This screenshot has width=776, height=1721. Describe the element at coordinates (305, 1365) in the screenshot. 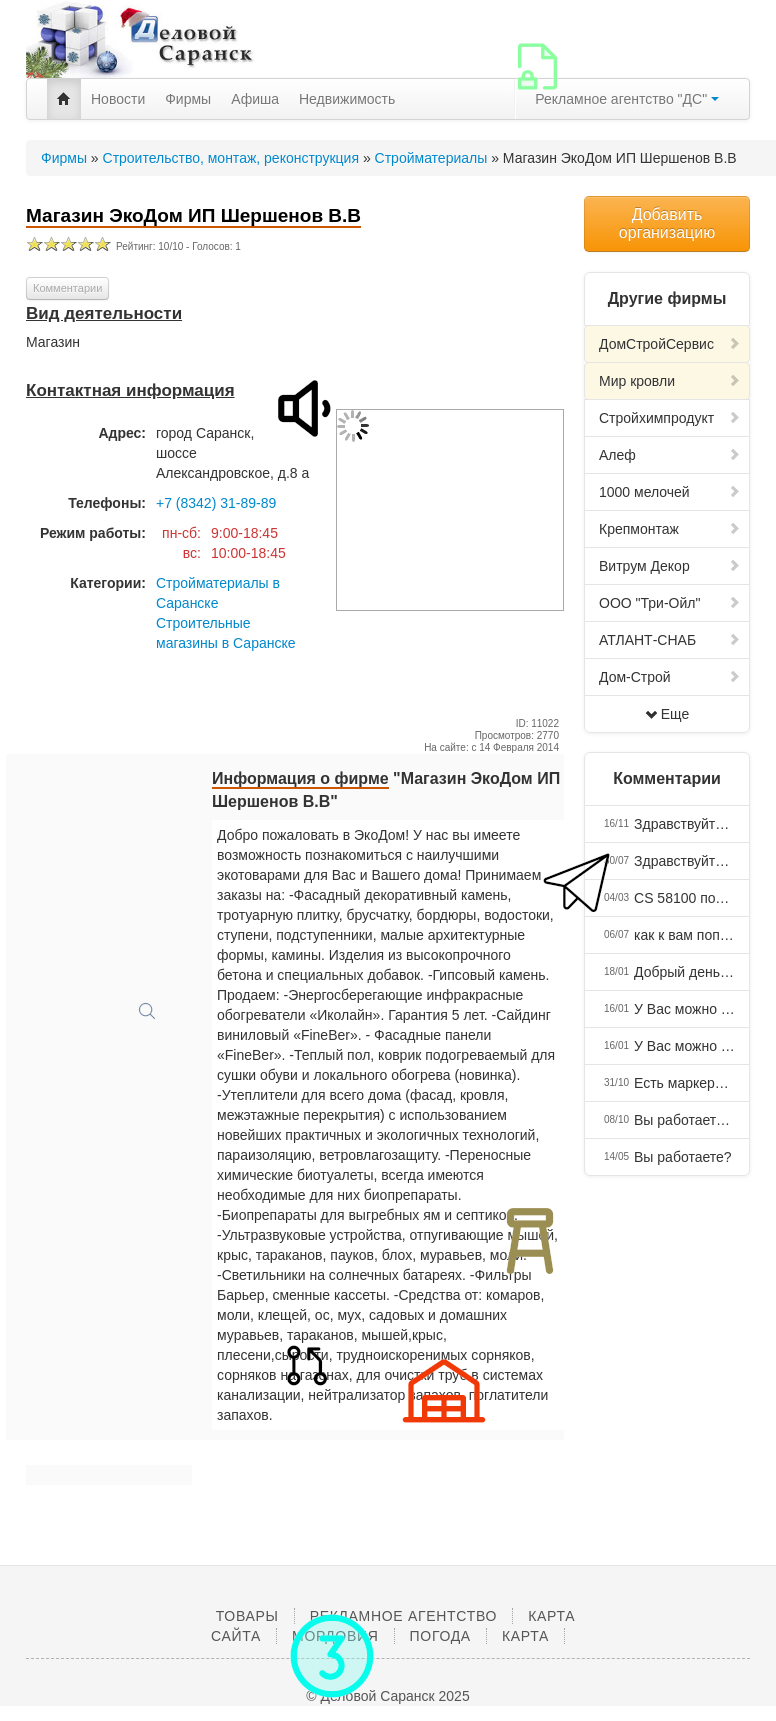

I see `create a new pull request` at that location.